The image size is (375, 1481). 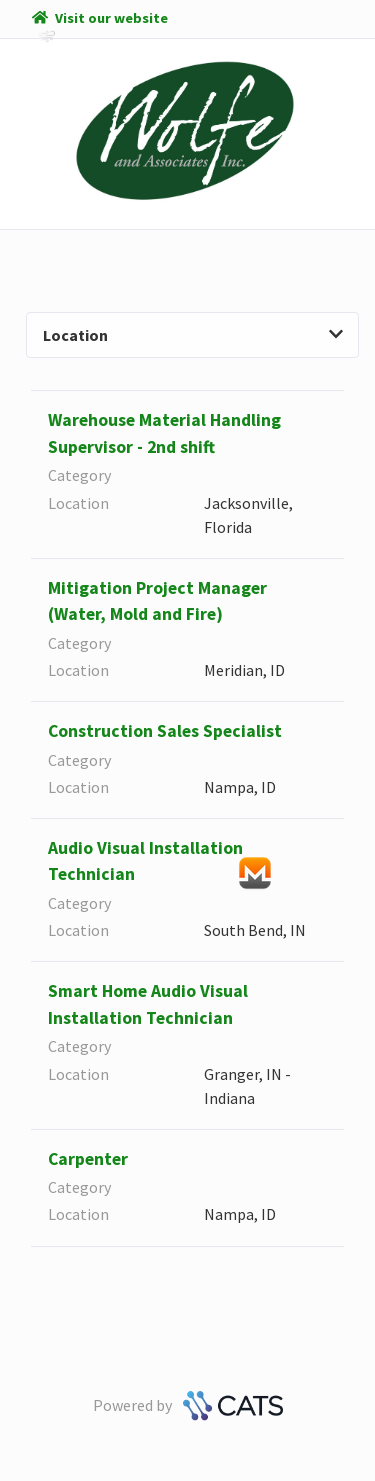 I want to click on indicates windy weather conditions, so click(x=46, y=36).